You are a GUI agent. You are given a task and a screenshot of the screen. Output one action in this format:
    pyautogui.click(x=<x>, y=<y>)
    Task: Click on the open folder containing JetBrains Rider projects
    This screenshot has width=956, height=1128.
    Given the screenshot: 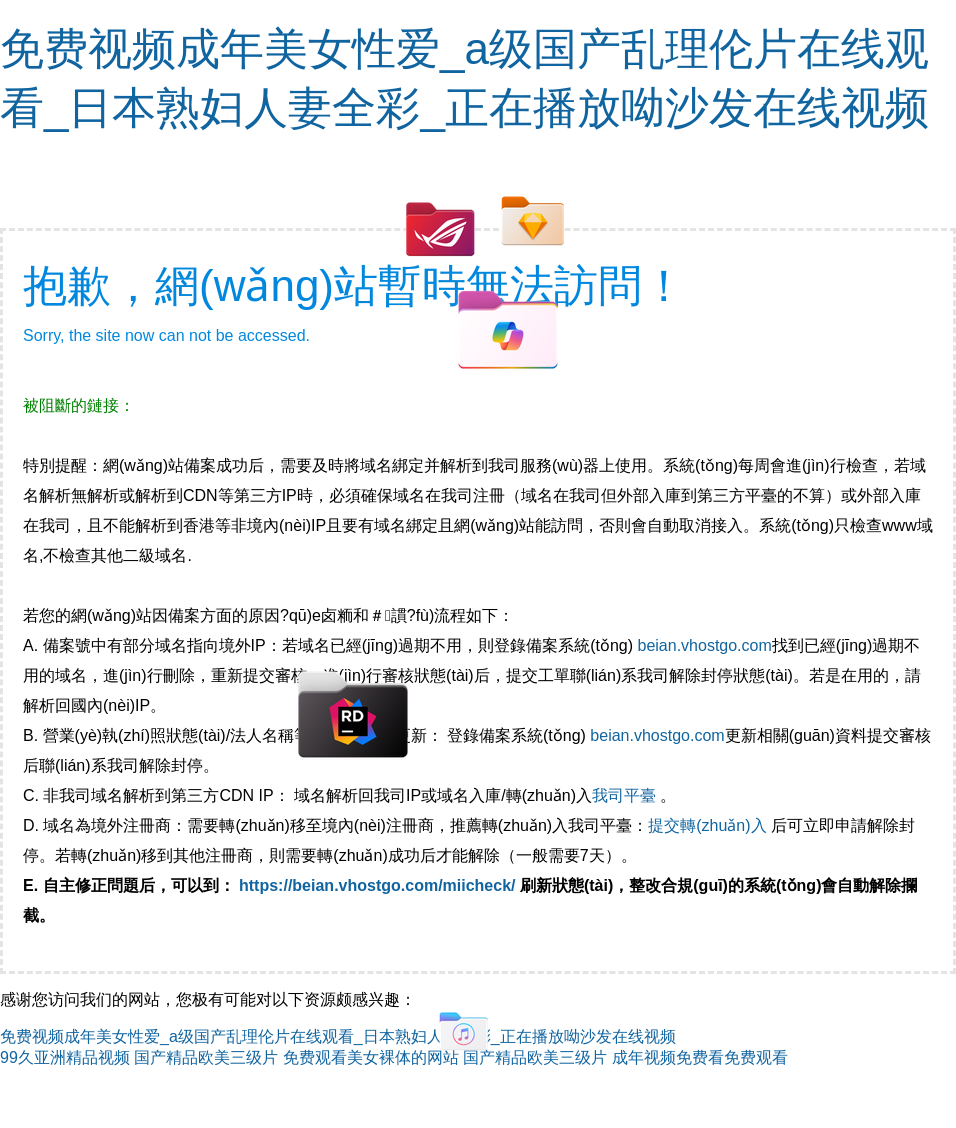 What is the action you would take?
    pyautogui.click(x=352, y=717)
    